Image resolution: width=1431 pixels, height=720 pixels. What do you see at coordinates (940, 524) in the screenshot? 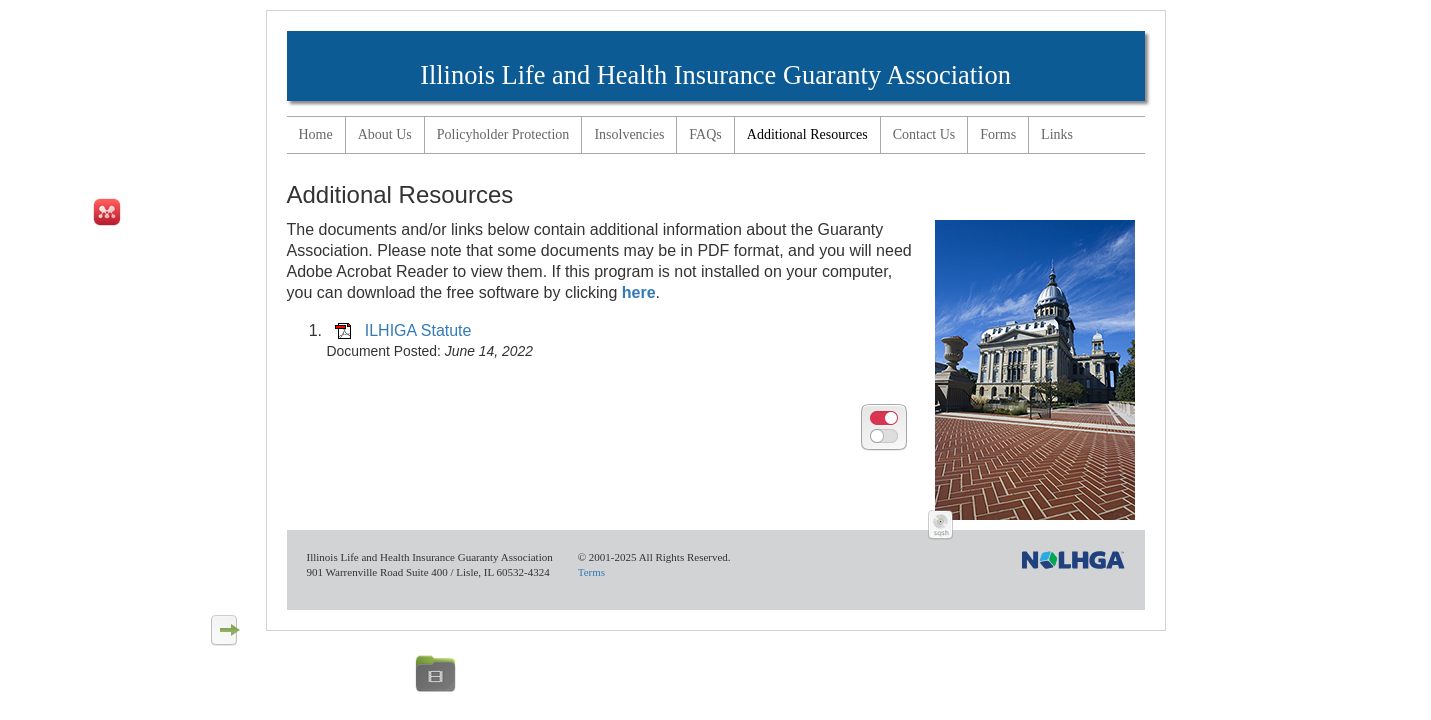
I see `a squashfs compressed filesystem image file` at bounding box center [940, 524].